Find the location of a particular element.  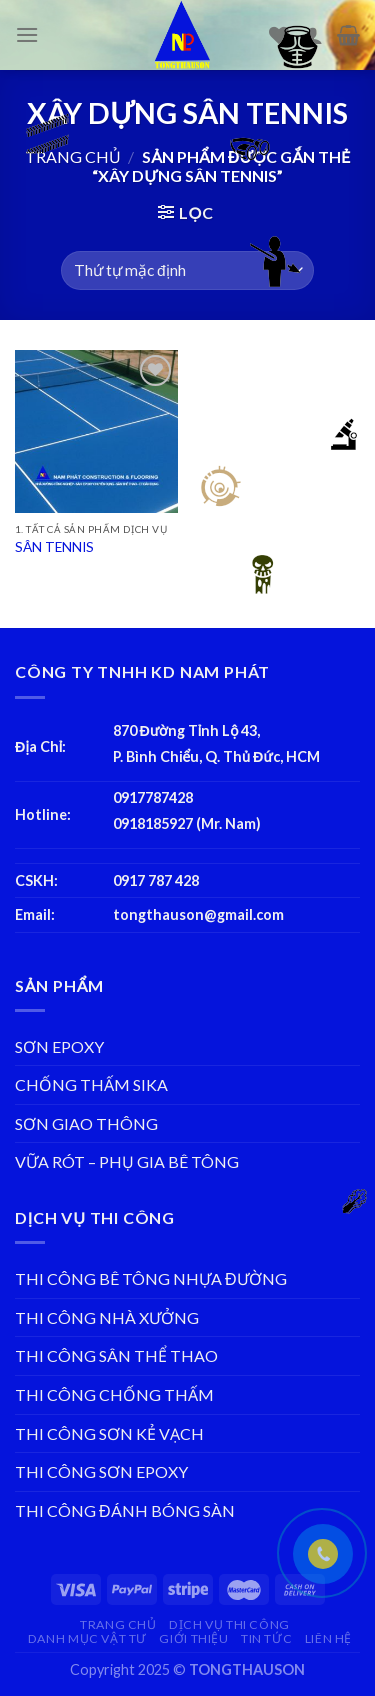

select steampunk goggles accessory for your avatar is located at coordinates (250, 149).